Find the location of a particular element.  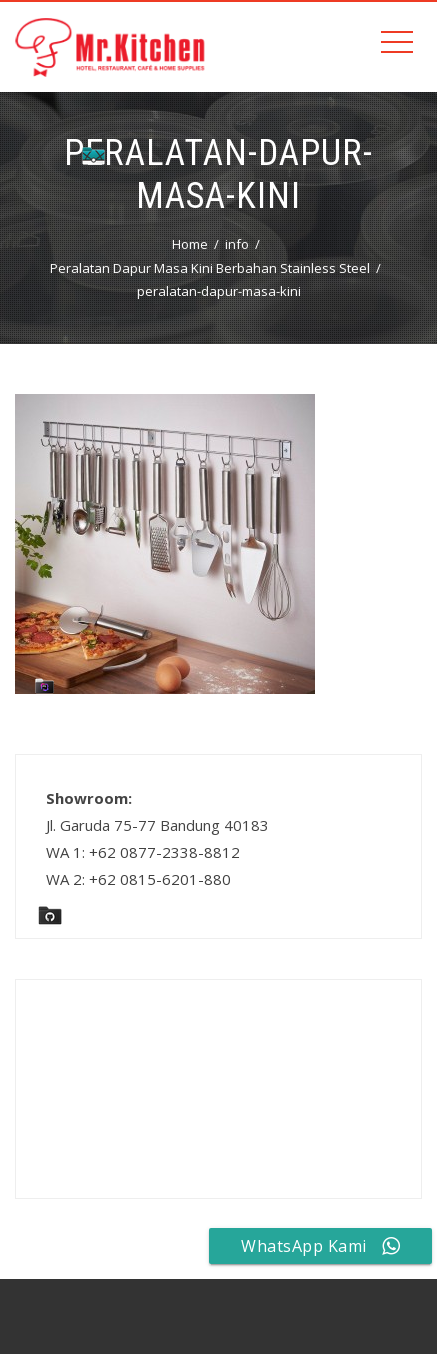

folder for pokémon net ball collection or related game assets is located at coordinates (93, 156).